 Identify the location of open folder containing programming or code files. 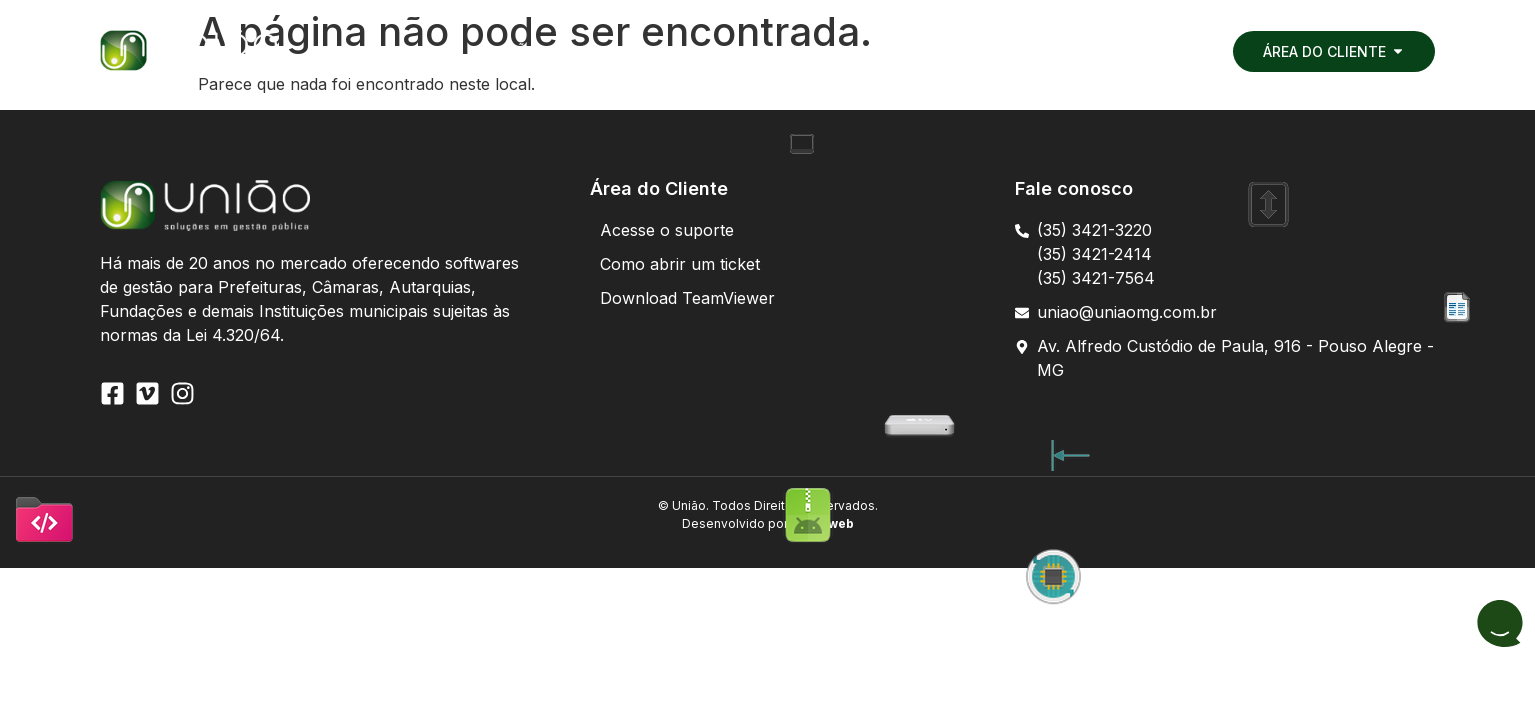
(44, 521).